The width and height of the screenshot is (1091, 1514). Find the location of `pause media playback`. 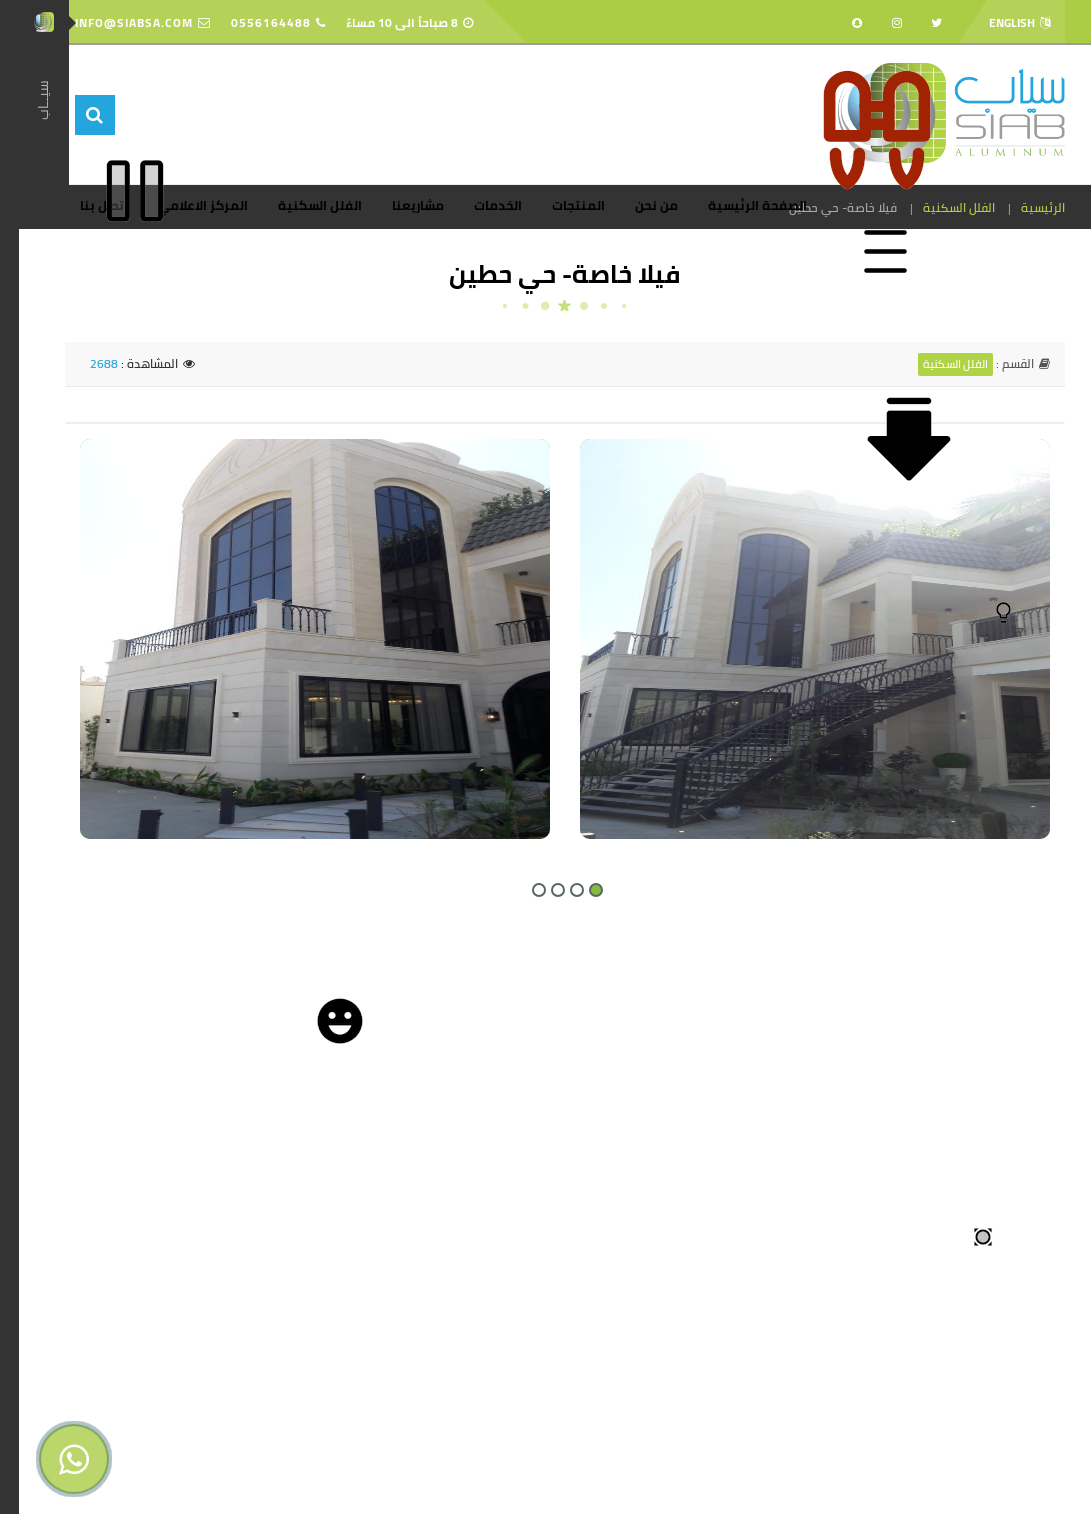

pause media playback is located at coordinates (135, 191).